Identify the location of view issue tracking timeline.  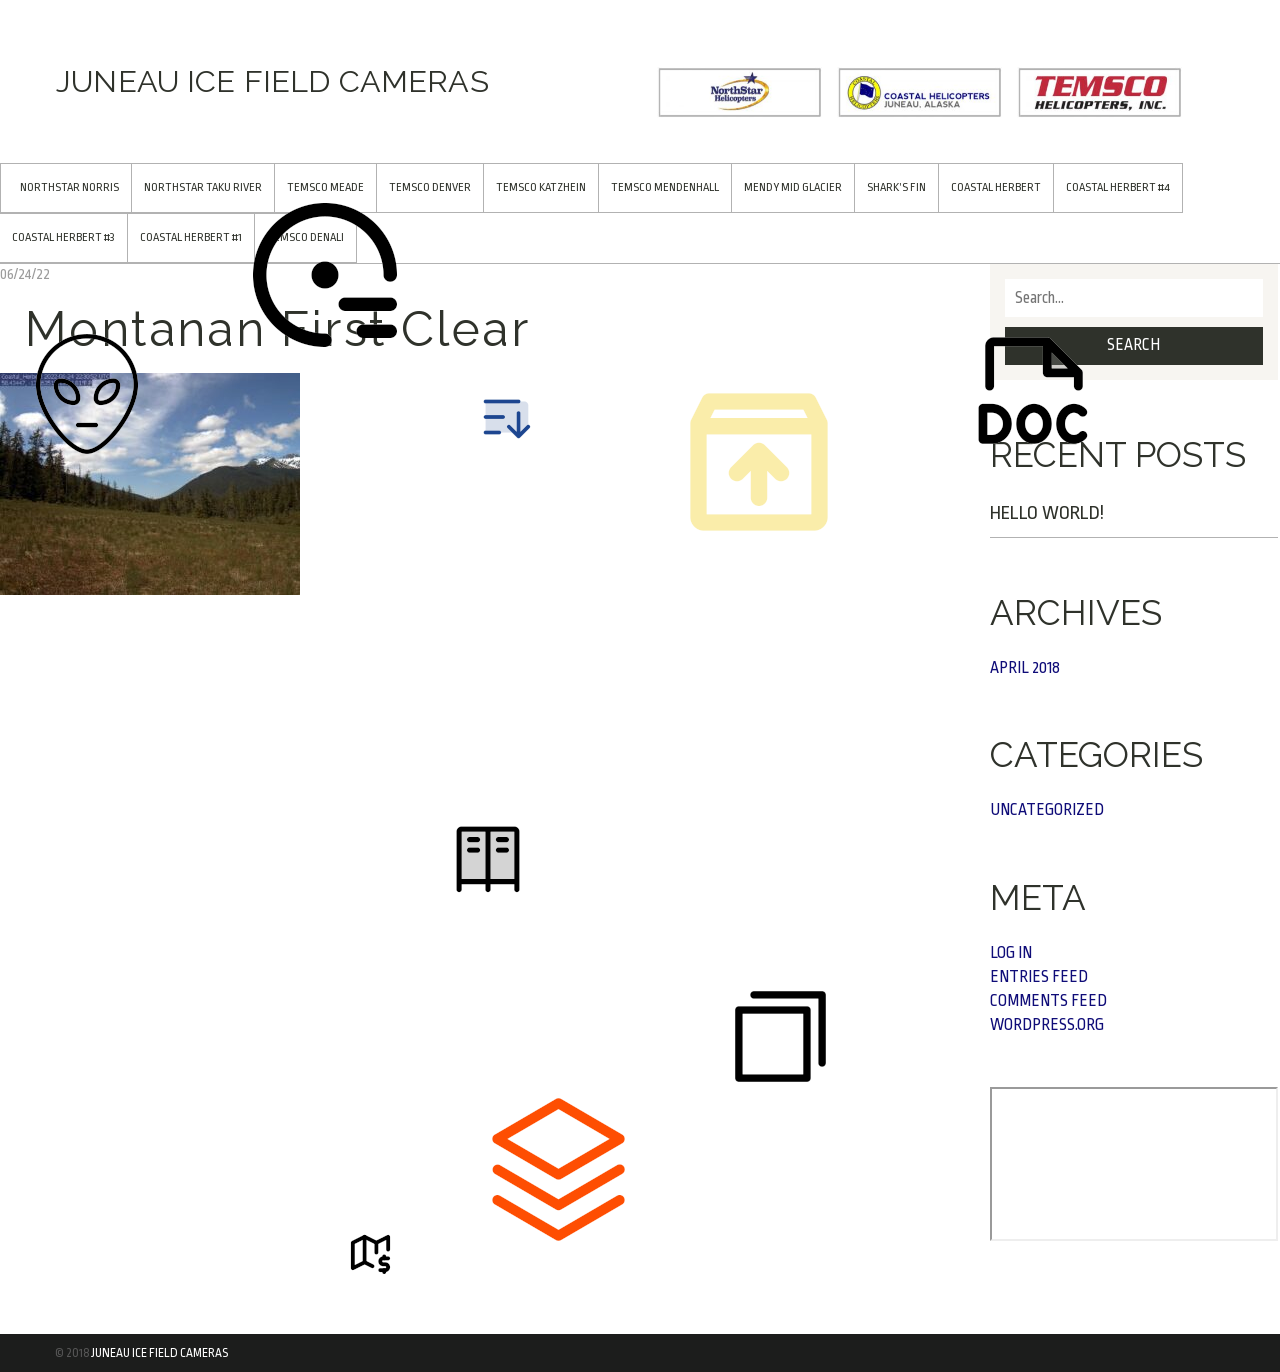
(325, 275).